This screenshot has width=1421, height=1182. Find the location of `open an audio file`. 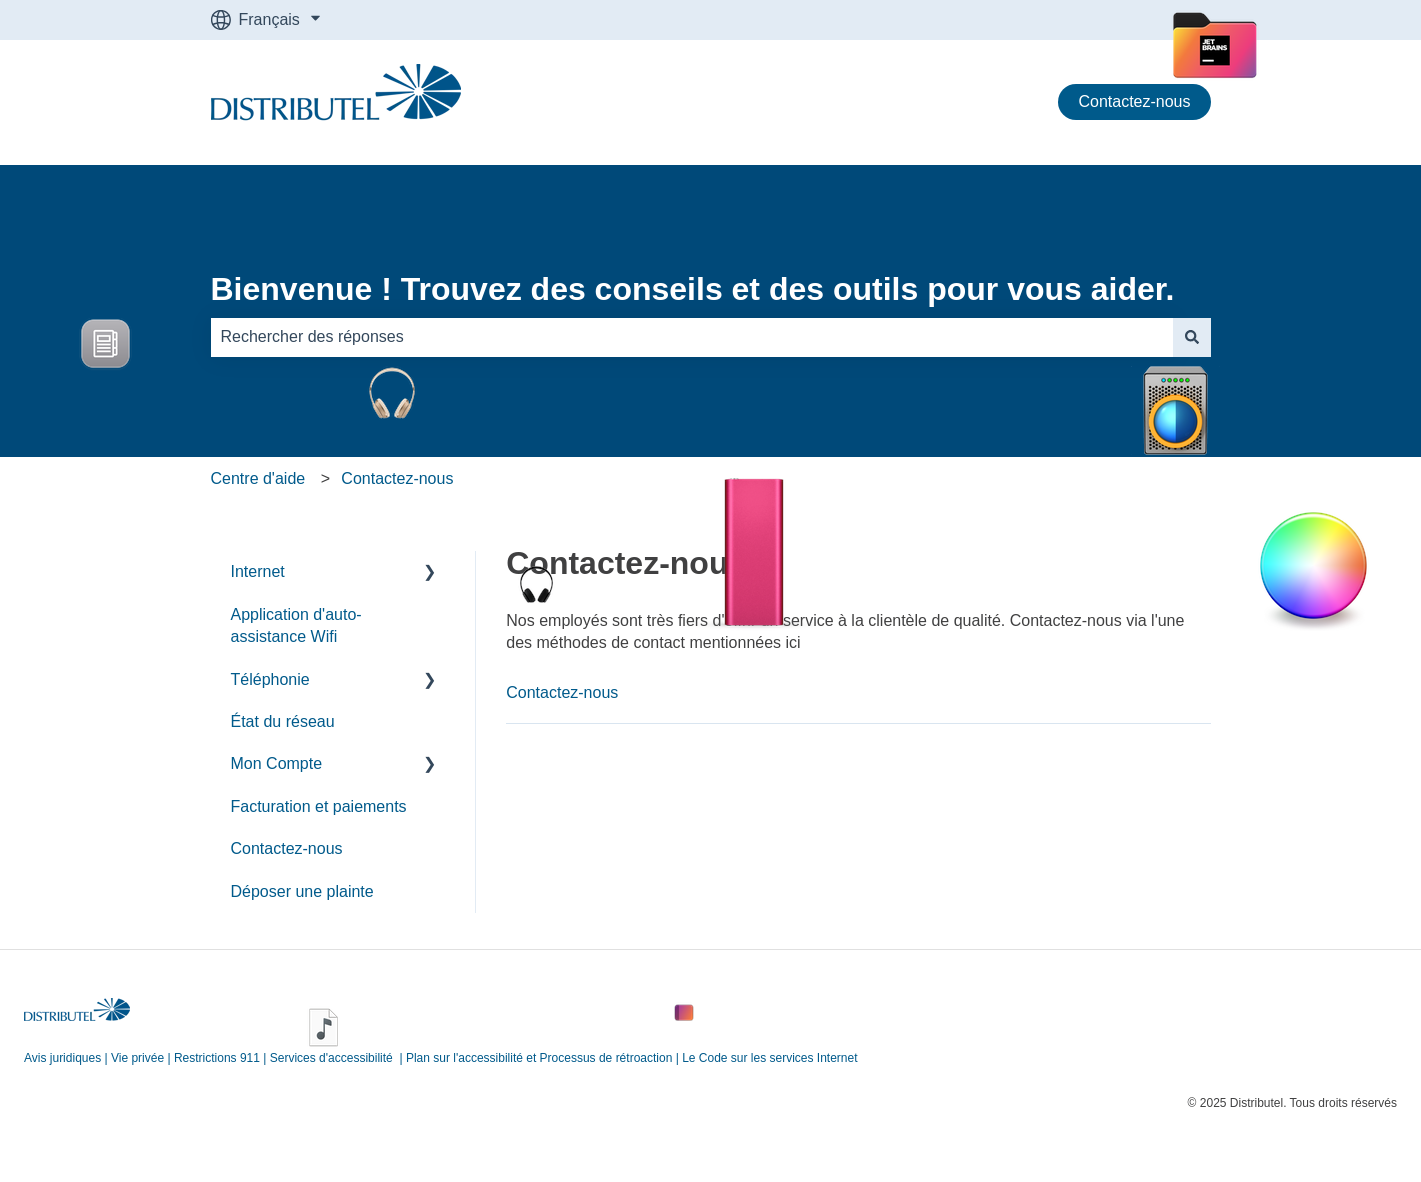

open an audio file is located at coordinates (323, 1027).